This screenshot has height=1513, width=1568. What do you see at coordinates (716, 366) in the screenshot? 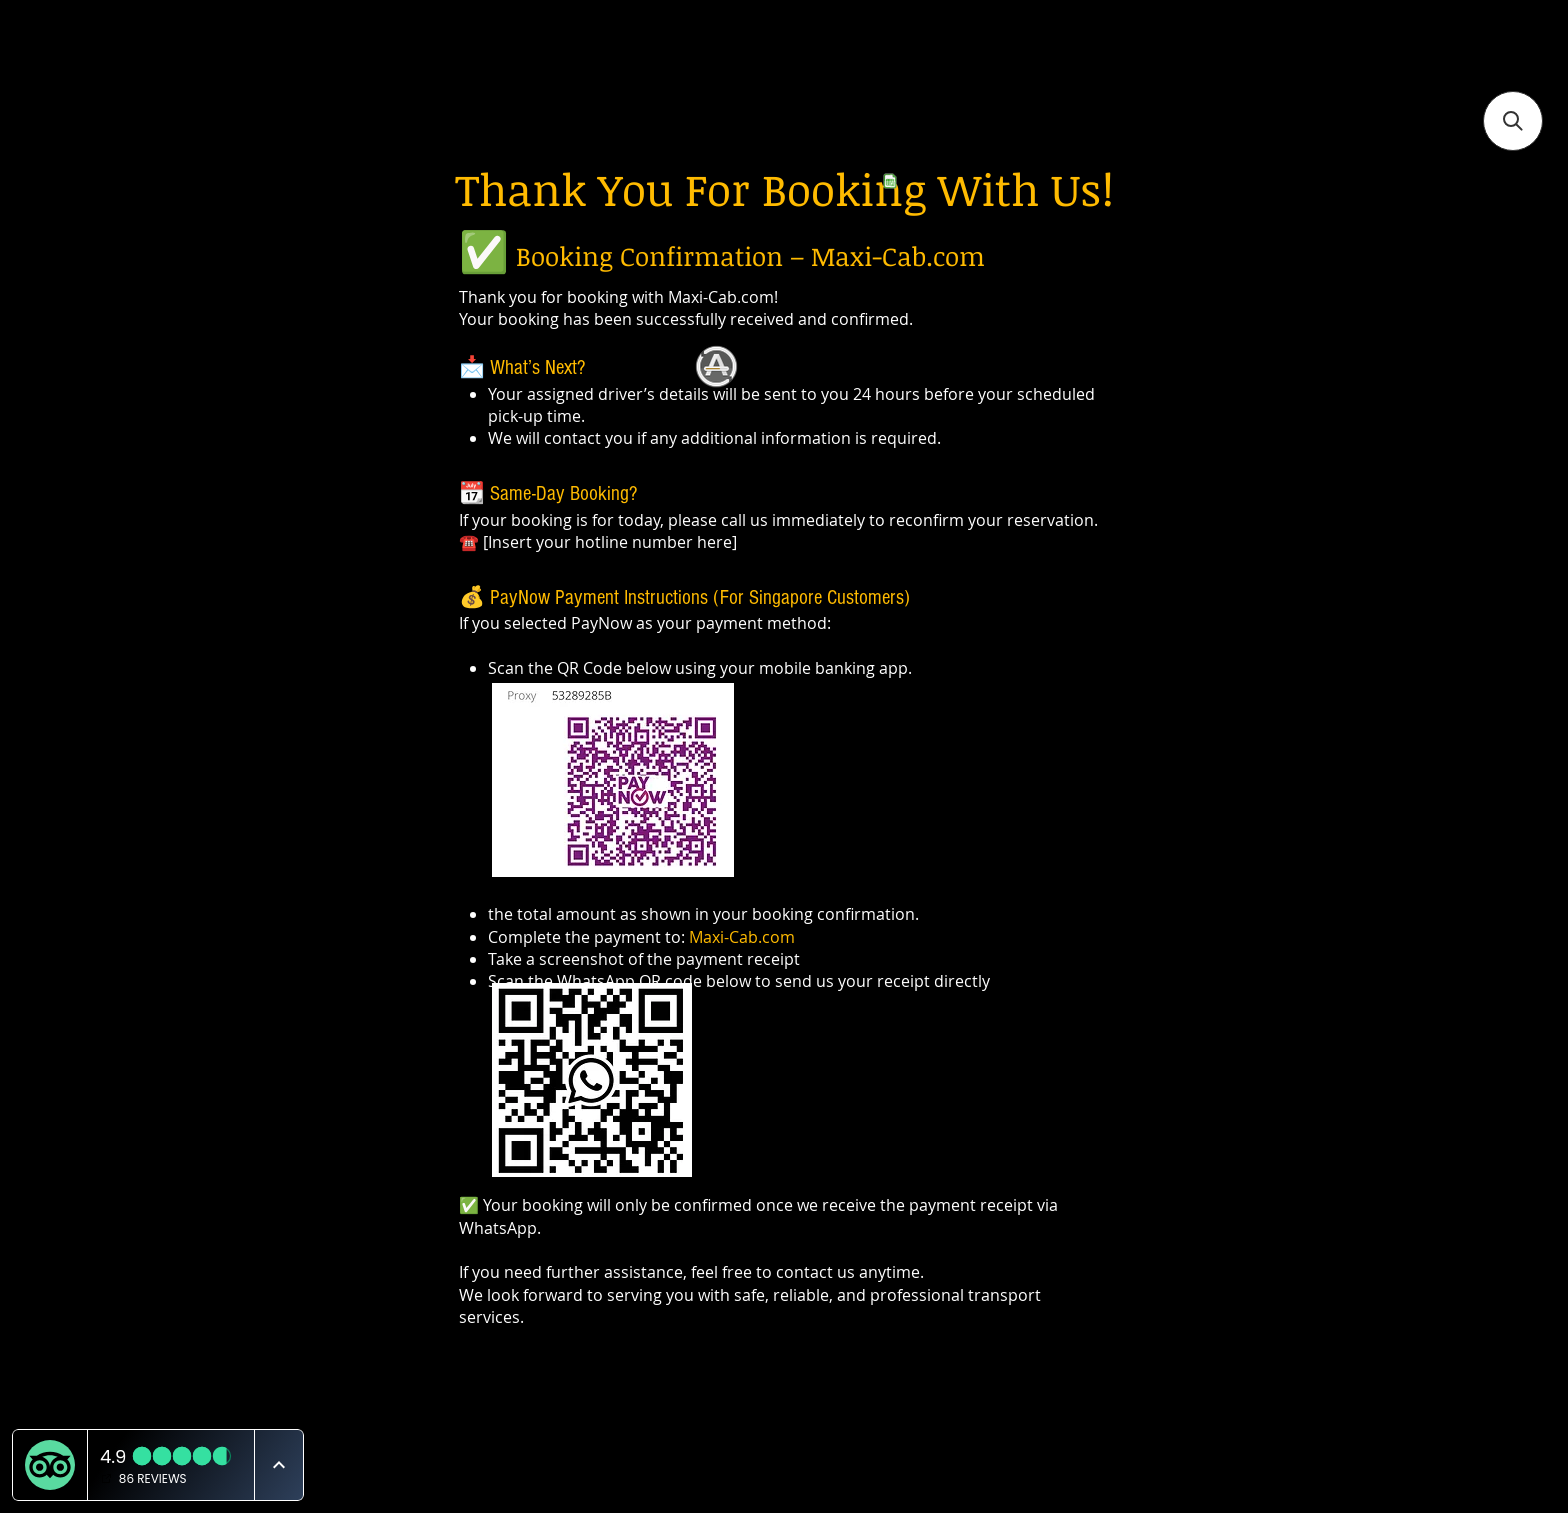
I see `open the software update application` at bounding box center [716, 366].